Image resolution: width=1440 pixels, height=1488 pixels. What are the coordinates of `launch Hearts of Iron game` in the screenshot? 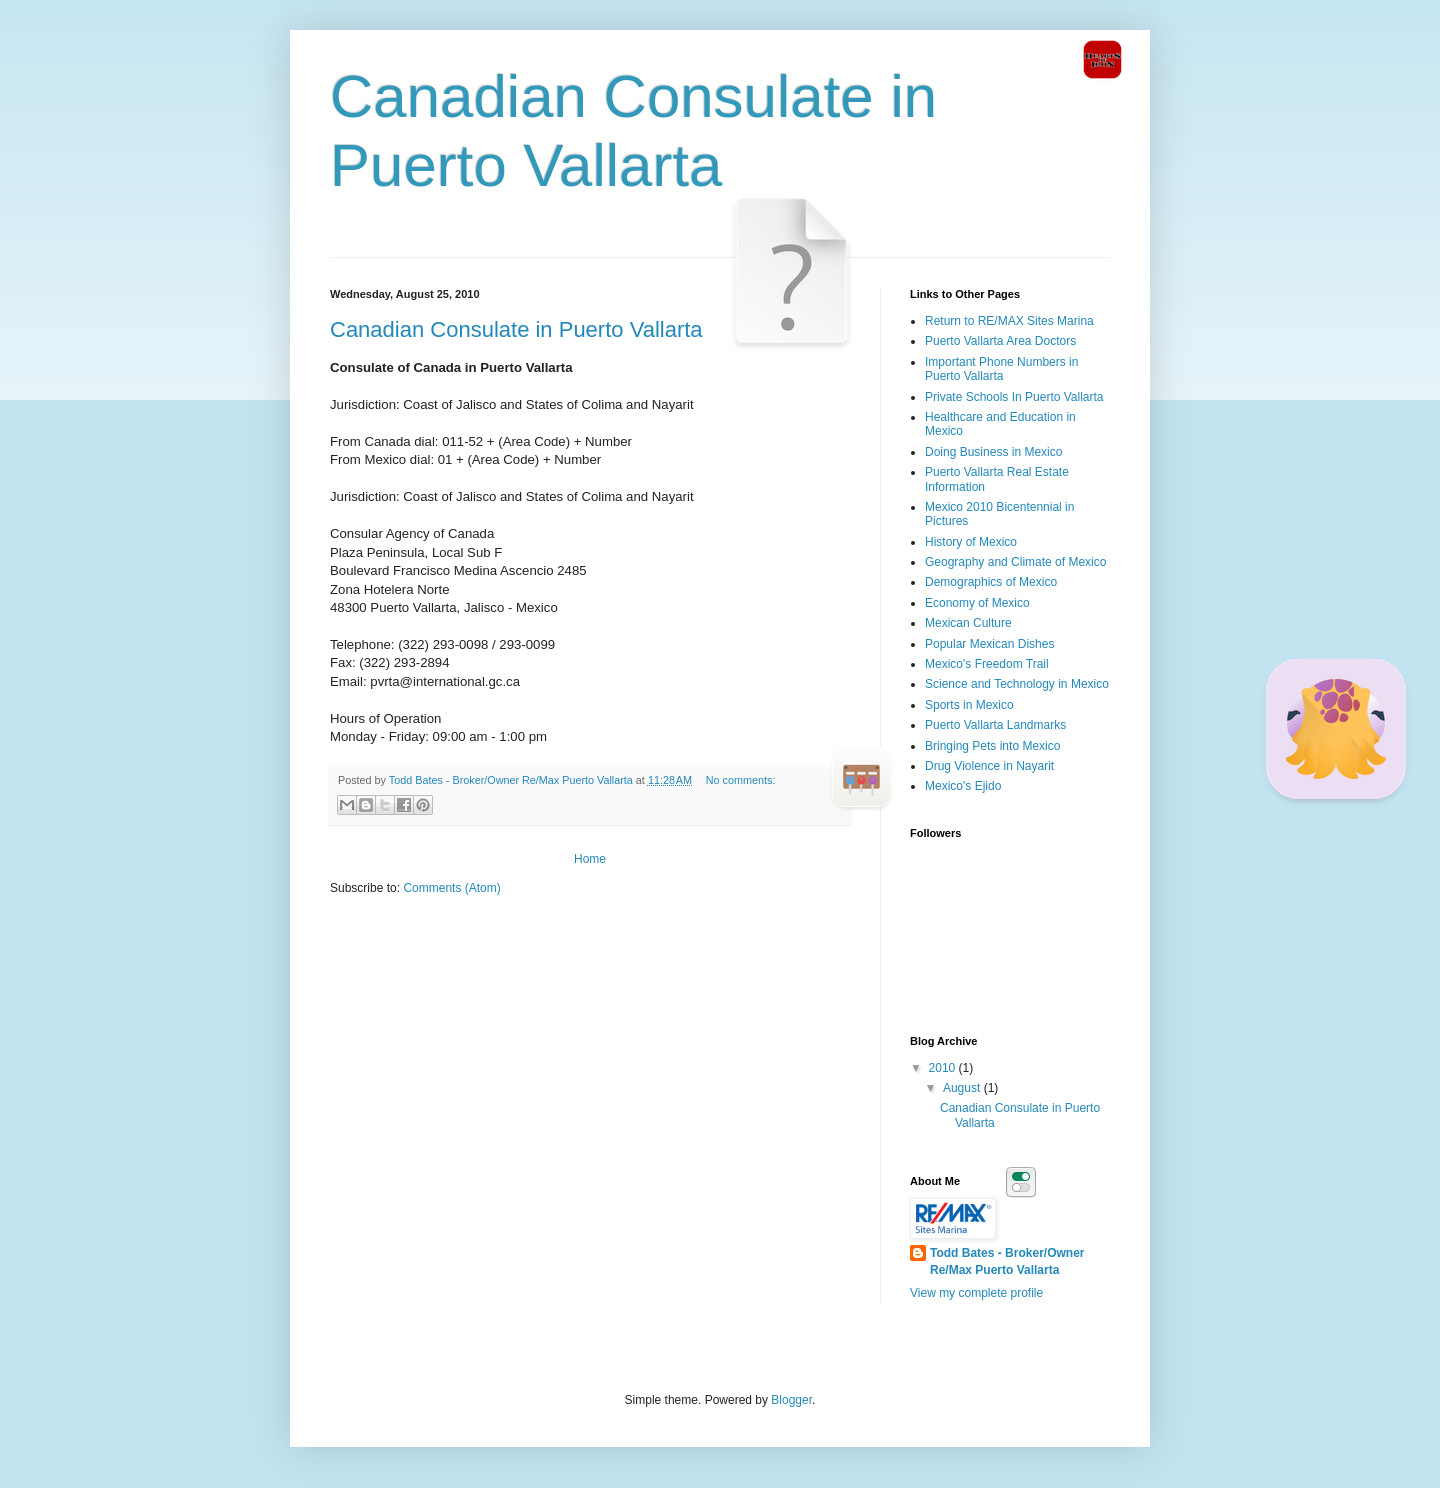 It's located at (1102, 59).